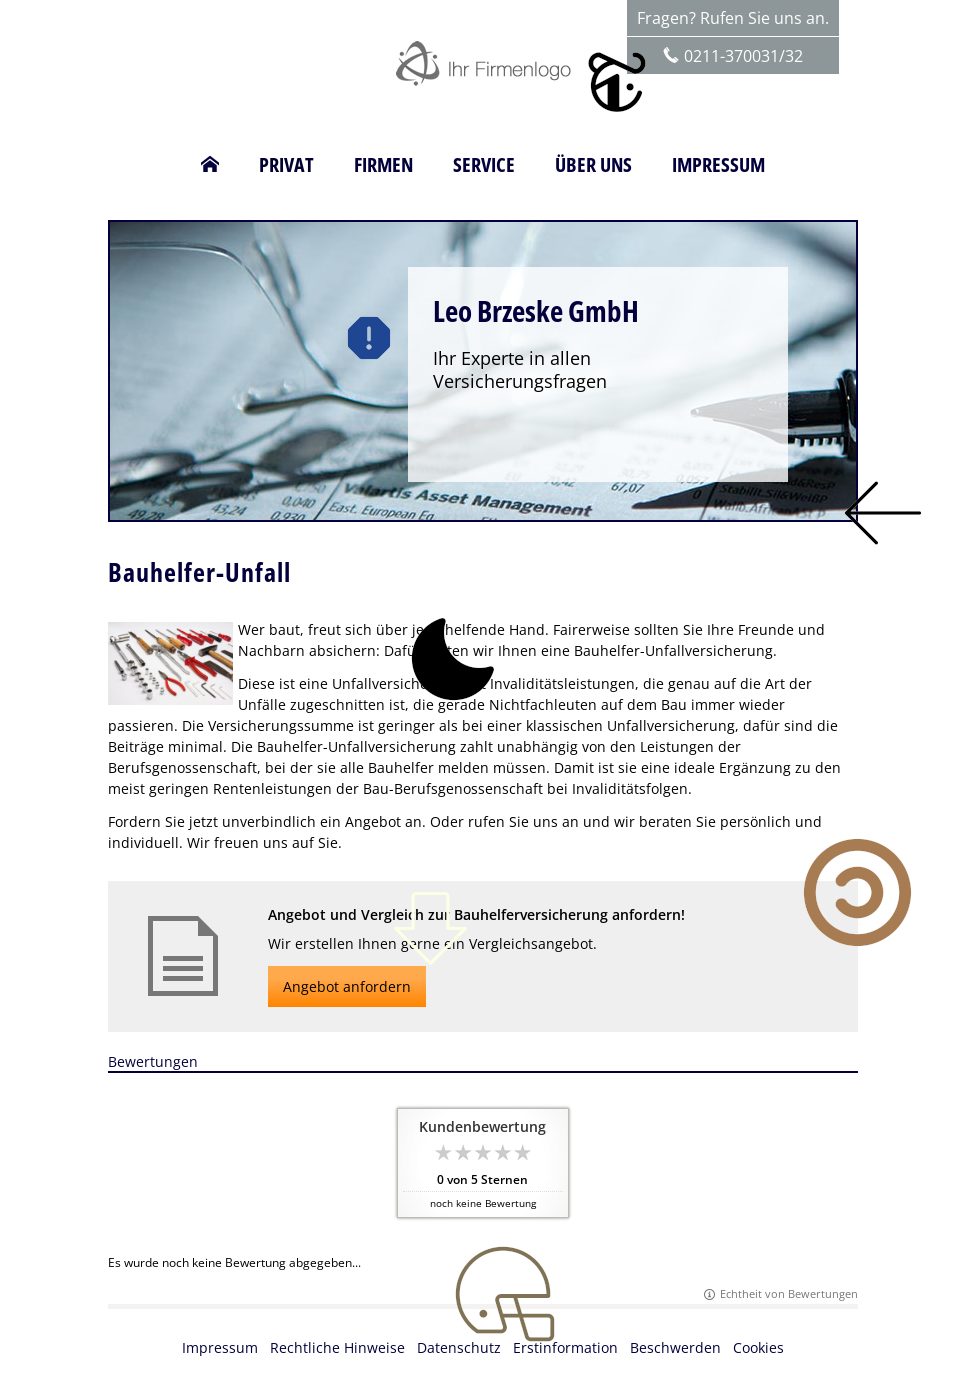 This screenshot has width=965, height=1388. Describe the element at coordinates (430, 925) in the screenshot. I see `download a file or content` at that location.